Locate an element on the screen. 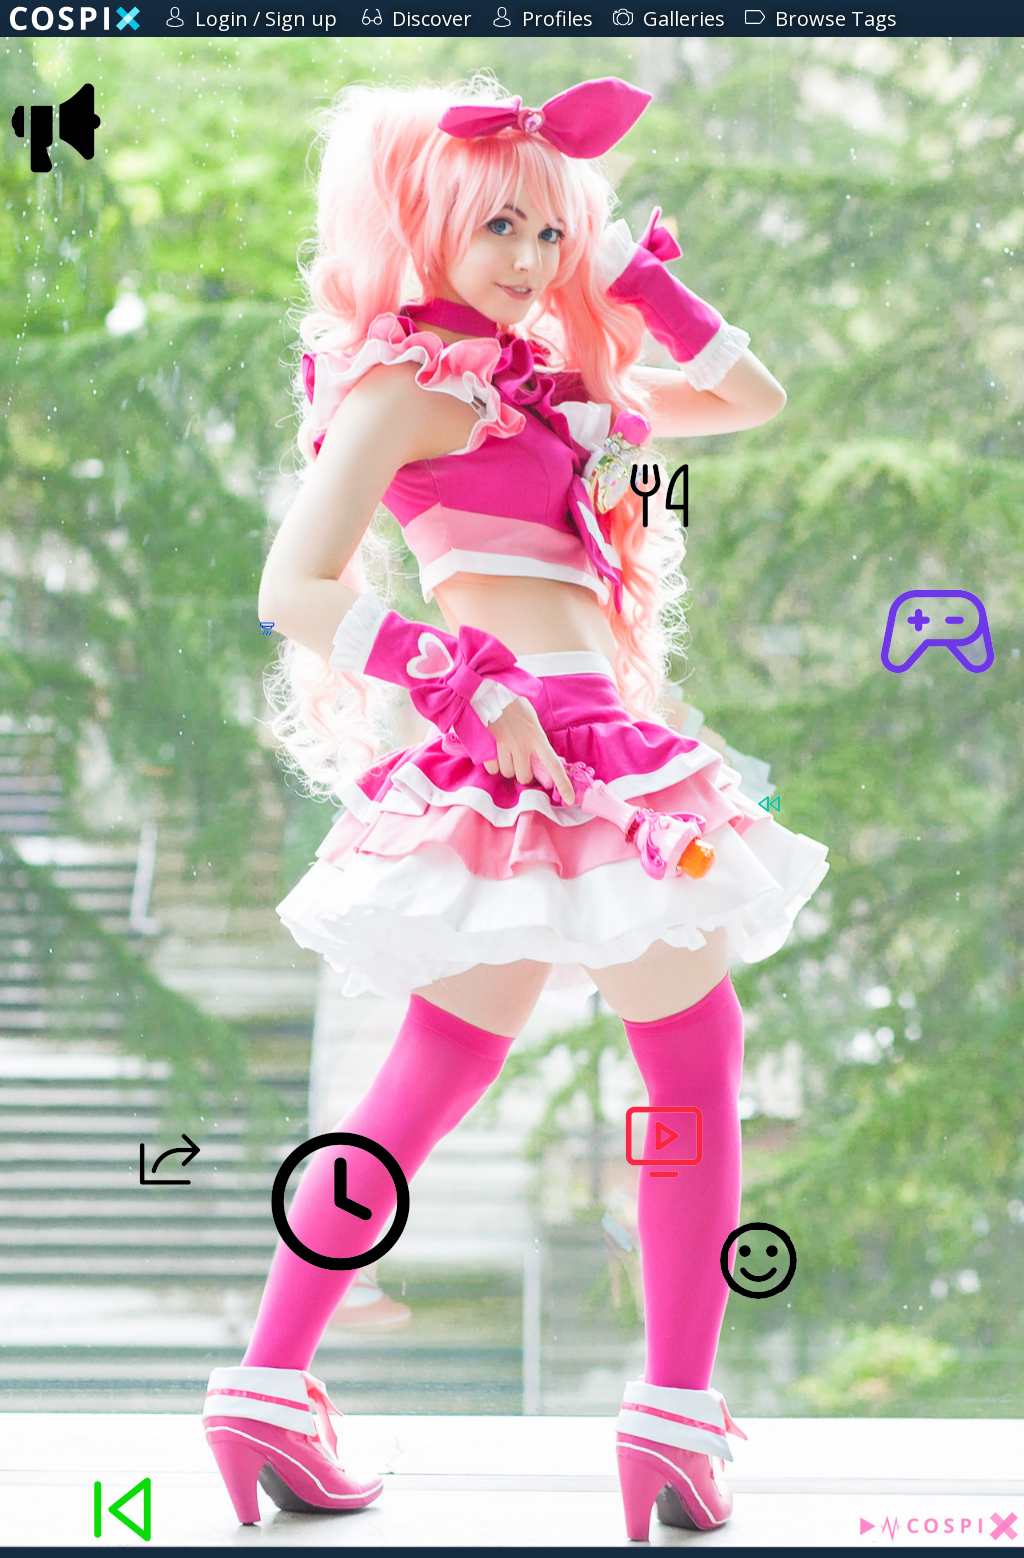 This screenshot has height=1558, width=1024. smoke detector alert or notification is located at coordinates (267, 629).